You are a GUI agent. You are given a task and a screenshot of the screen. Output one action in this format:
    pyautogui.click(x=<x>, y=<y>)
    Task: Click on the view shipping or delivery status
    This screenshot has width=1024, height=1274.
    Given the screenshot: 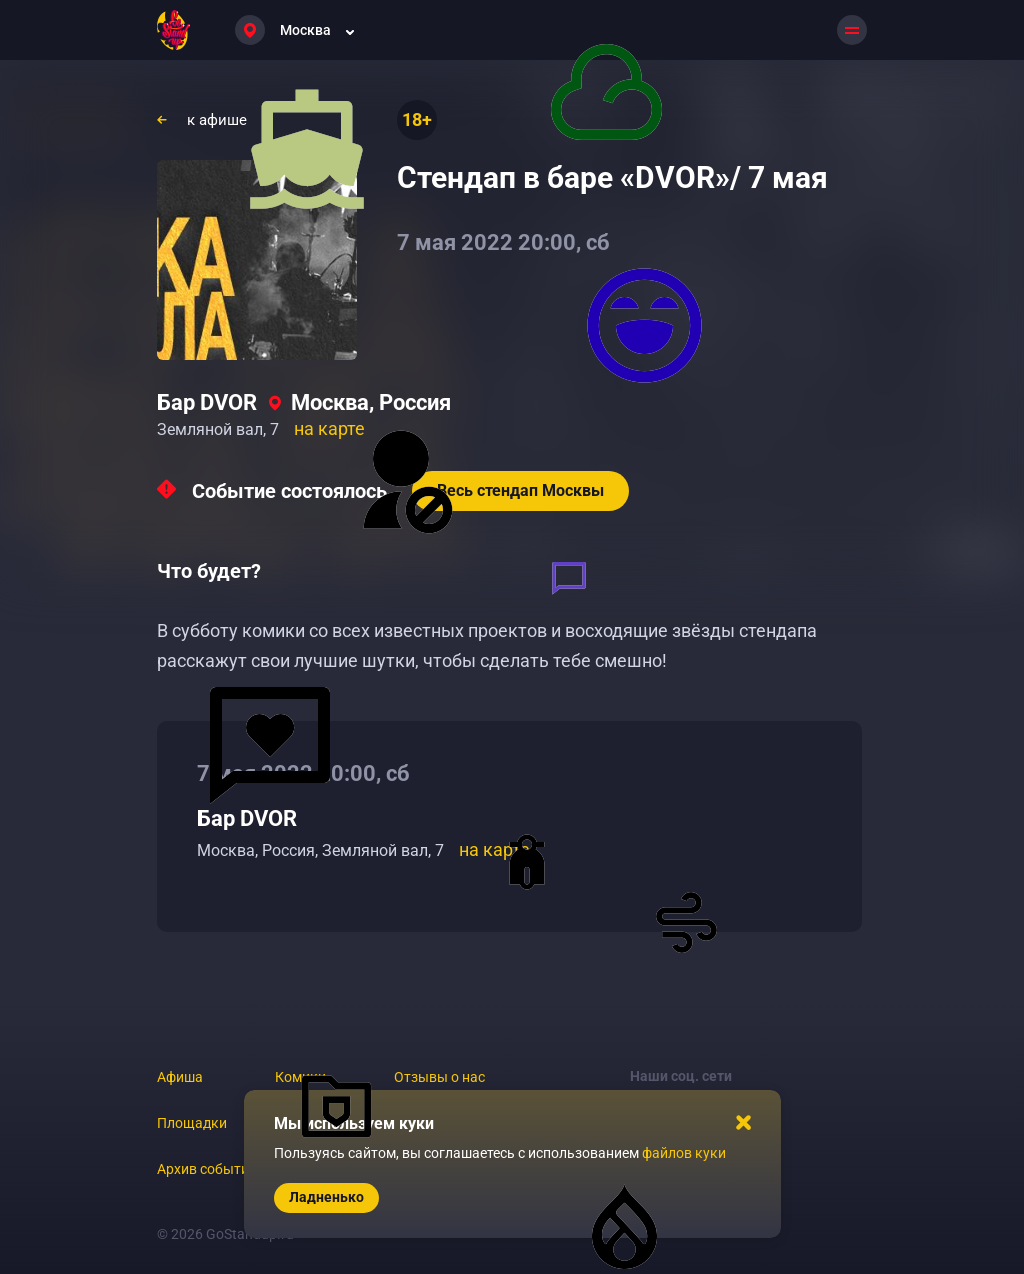 What is the action you would take?
    pyautogui.click(x=307, y=152)
    